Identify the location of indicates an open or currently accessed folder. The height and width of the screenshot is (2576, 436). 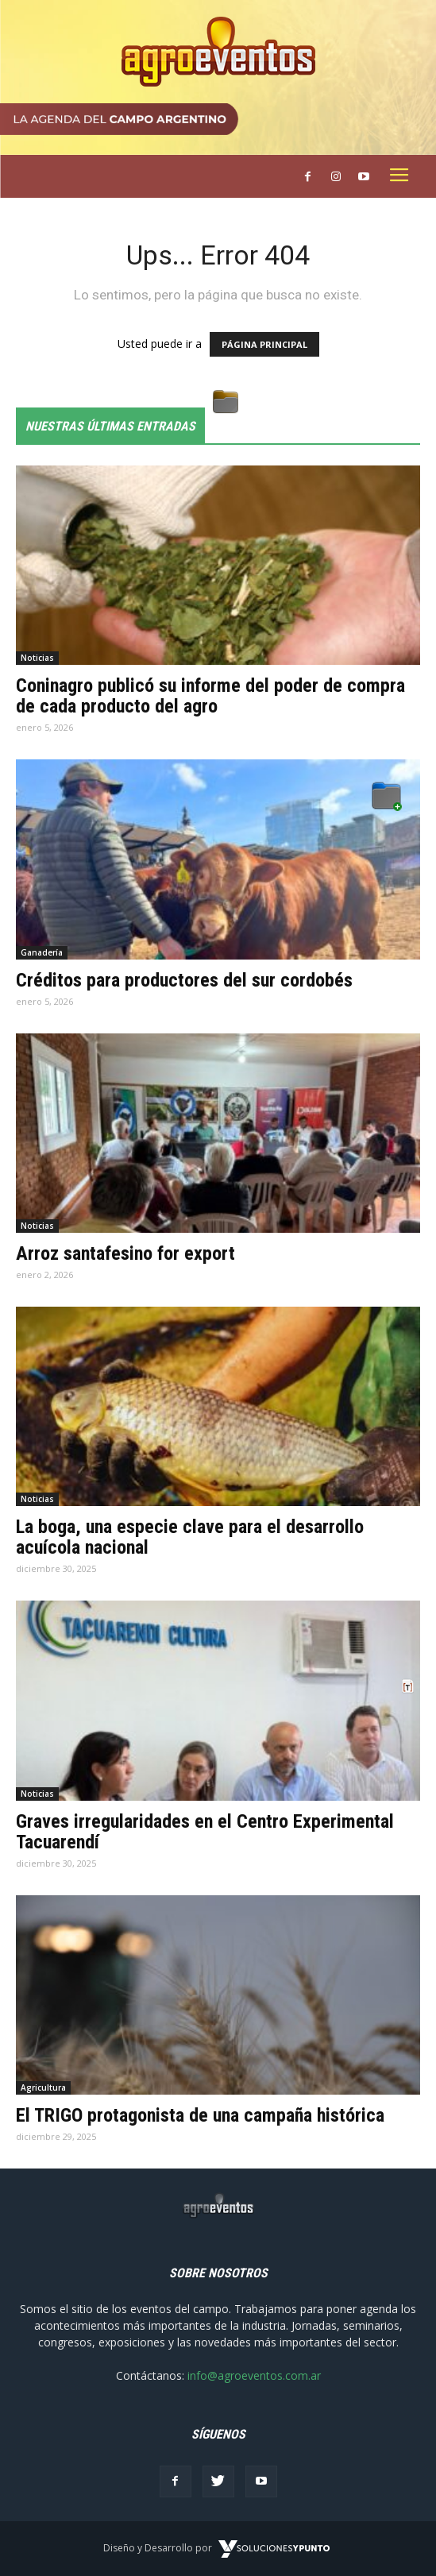
(226, 401).